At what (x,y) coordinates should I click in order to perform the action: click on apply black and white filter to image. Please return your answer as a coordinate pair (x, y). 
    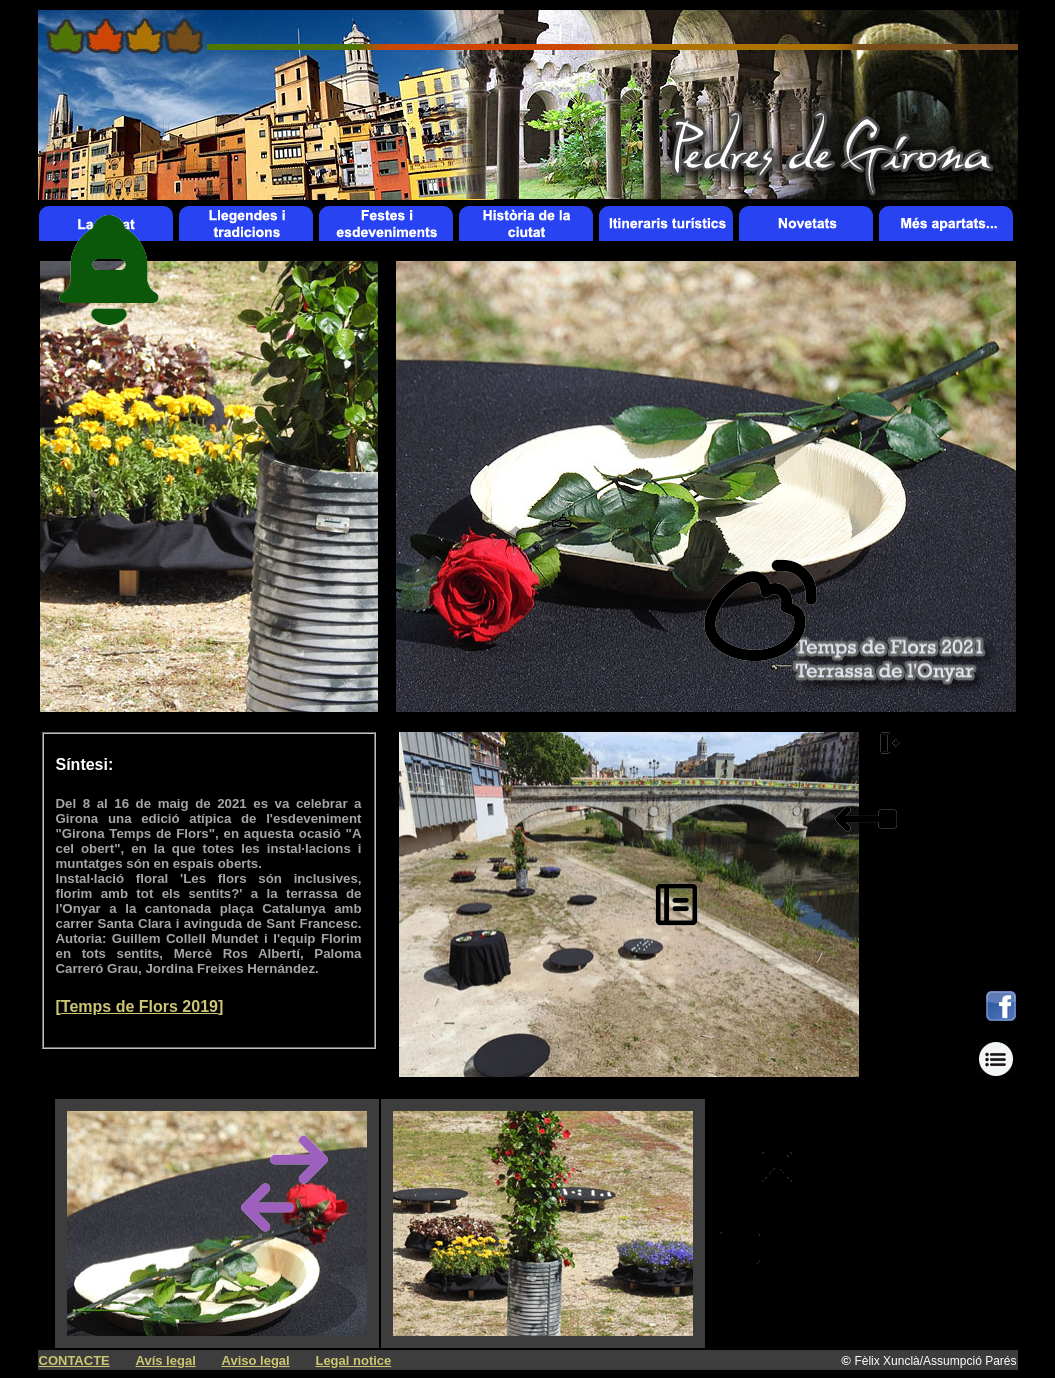
    Looking at the image, I should click on (777, 1167).